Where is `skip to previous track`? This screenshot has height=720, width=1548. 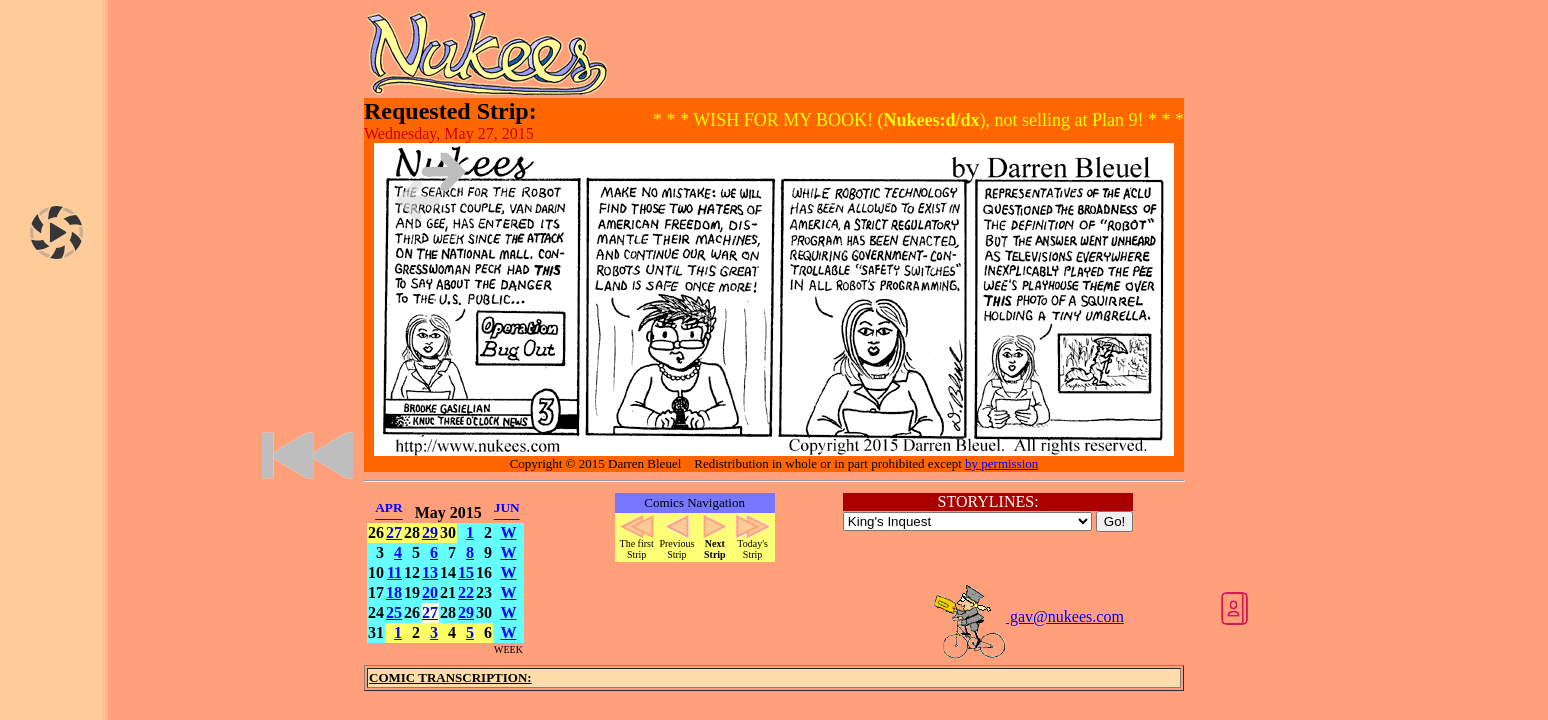 skip to previous track is located at coordinates (307, 455).